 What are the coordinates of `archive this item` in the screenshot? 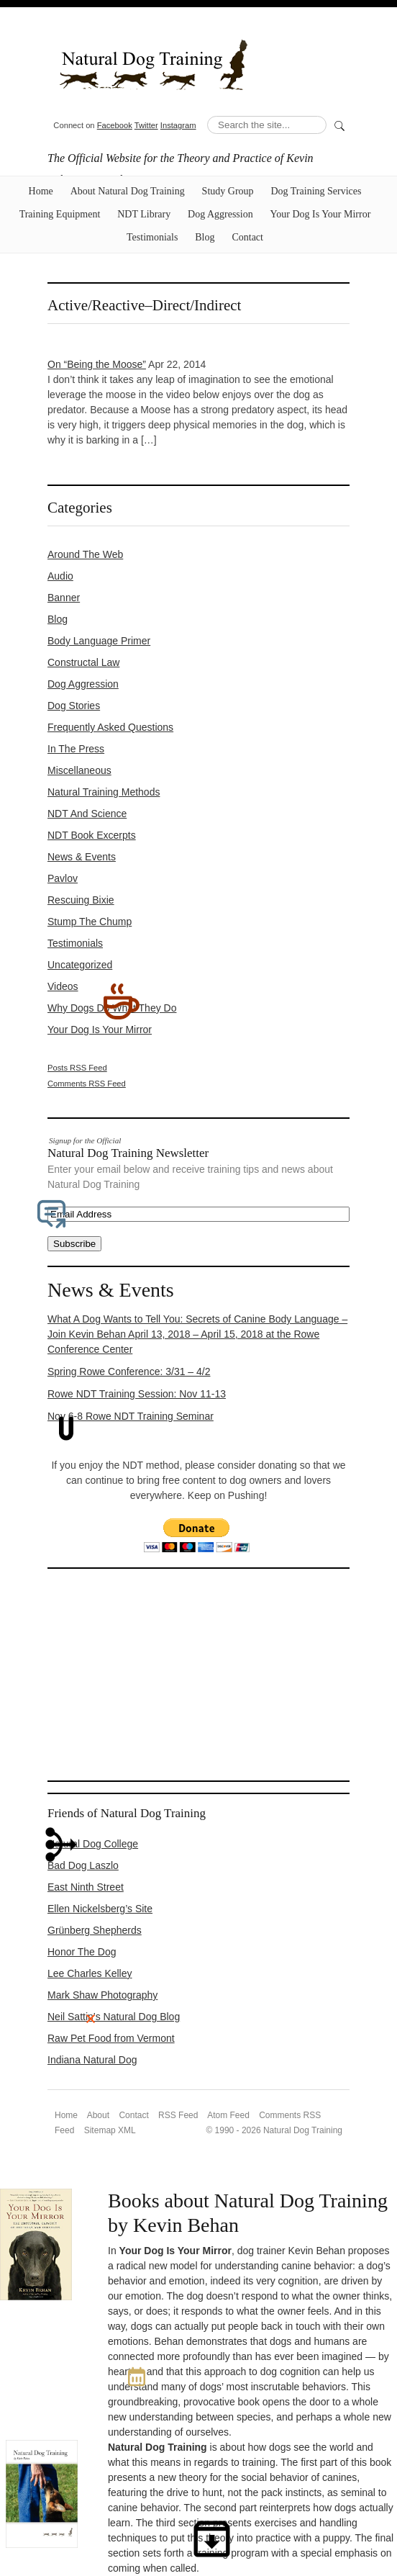 It's located at (211, 2539).